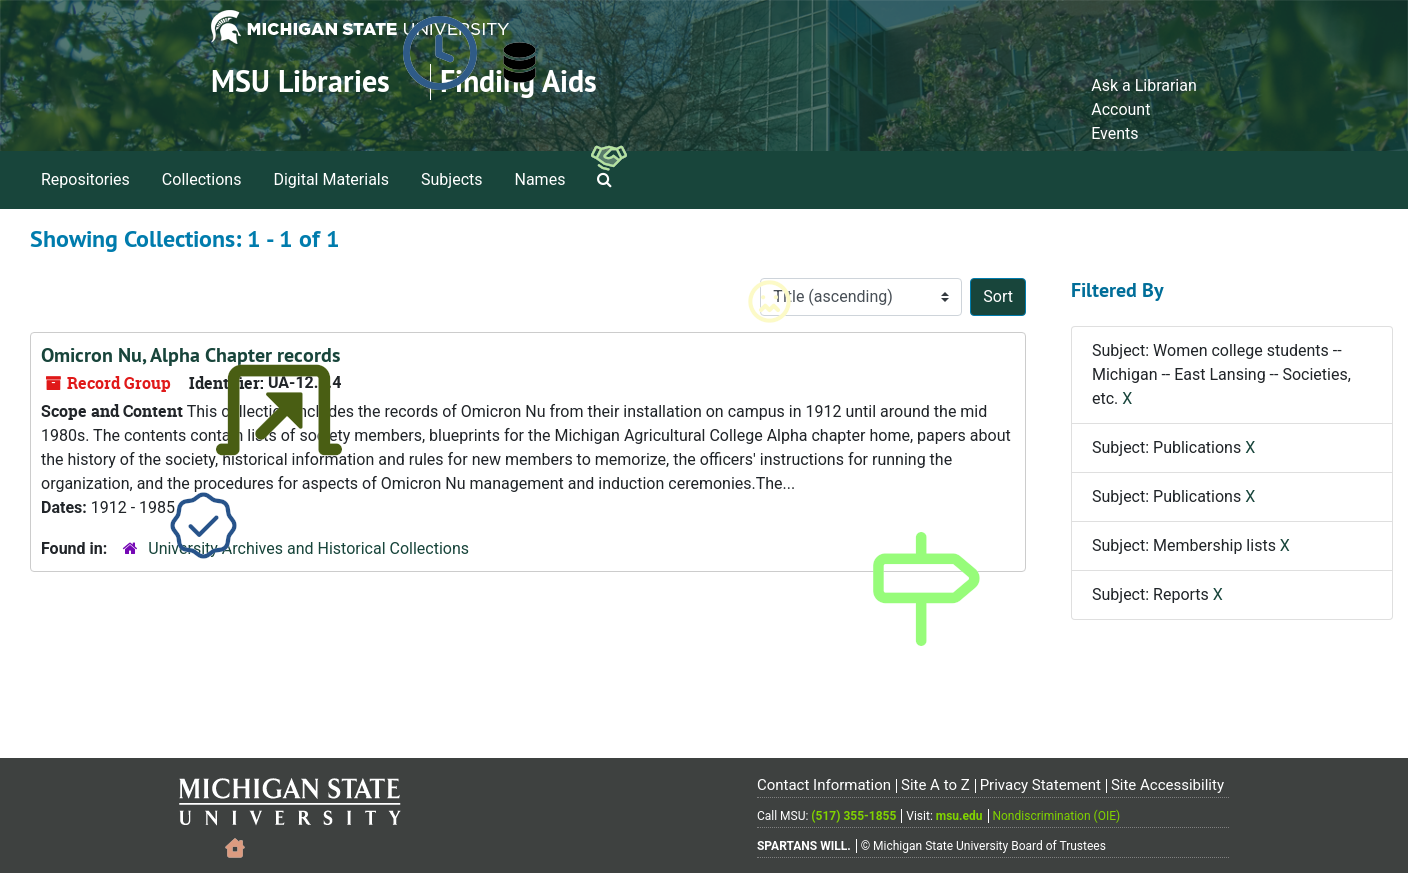 This screenshot has height=873, width=1408. I want to click on access server settings or configuration, so click(519, 62).